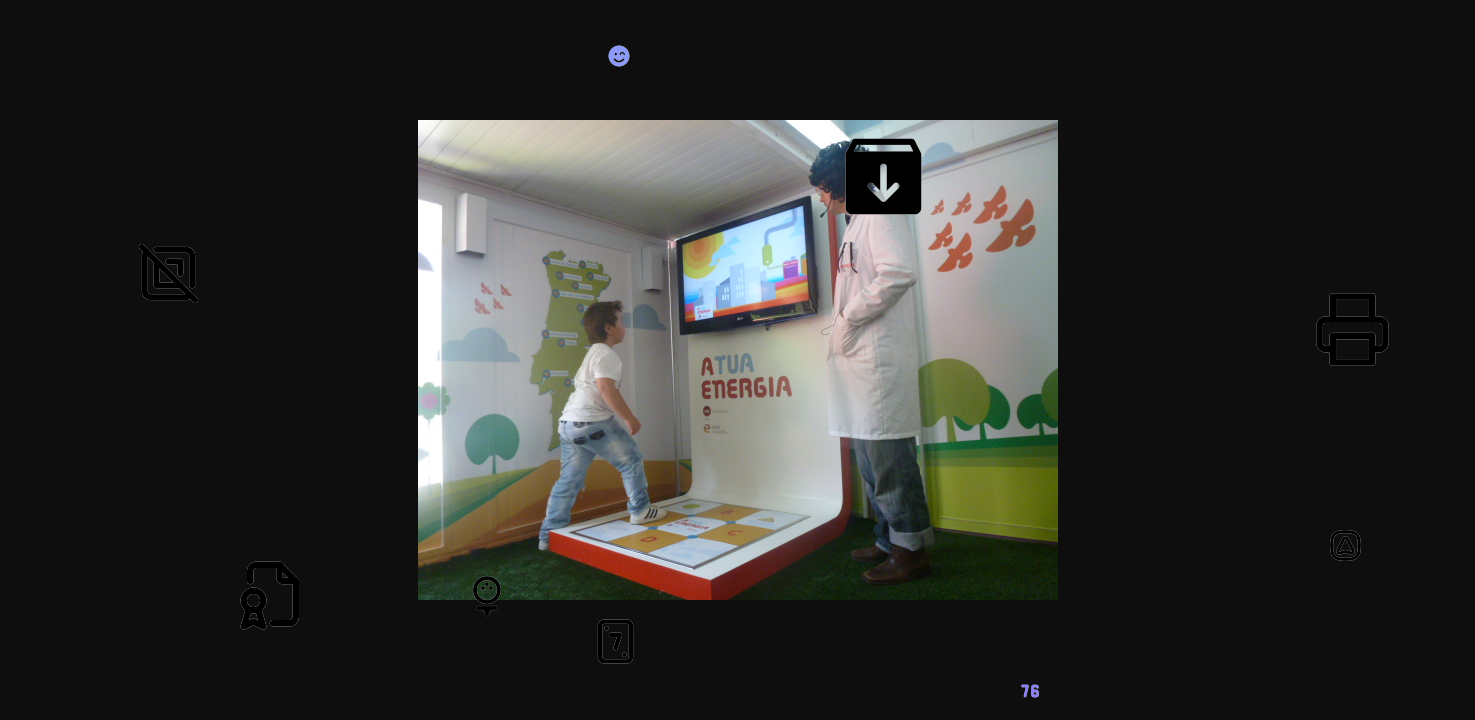  What do you see at coordinates (487, 596) in the screenshot?
I see `access golf-related features or scores` at bounding box center [487, 596].